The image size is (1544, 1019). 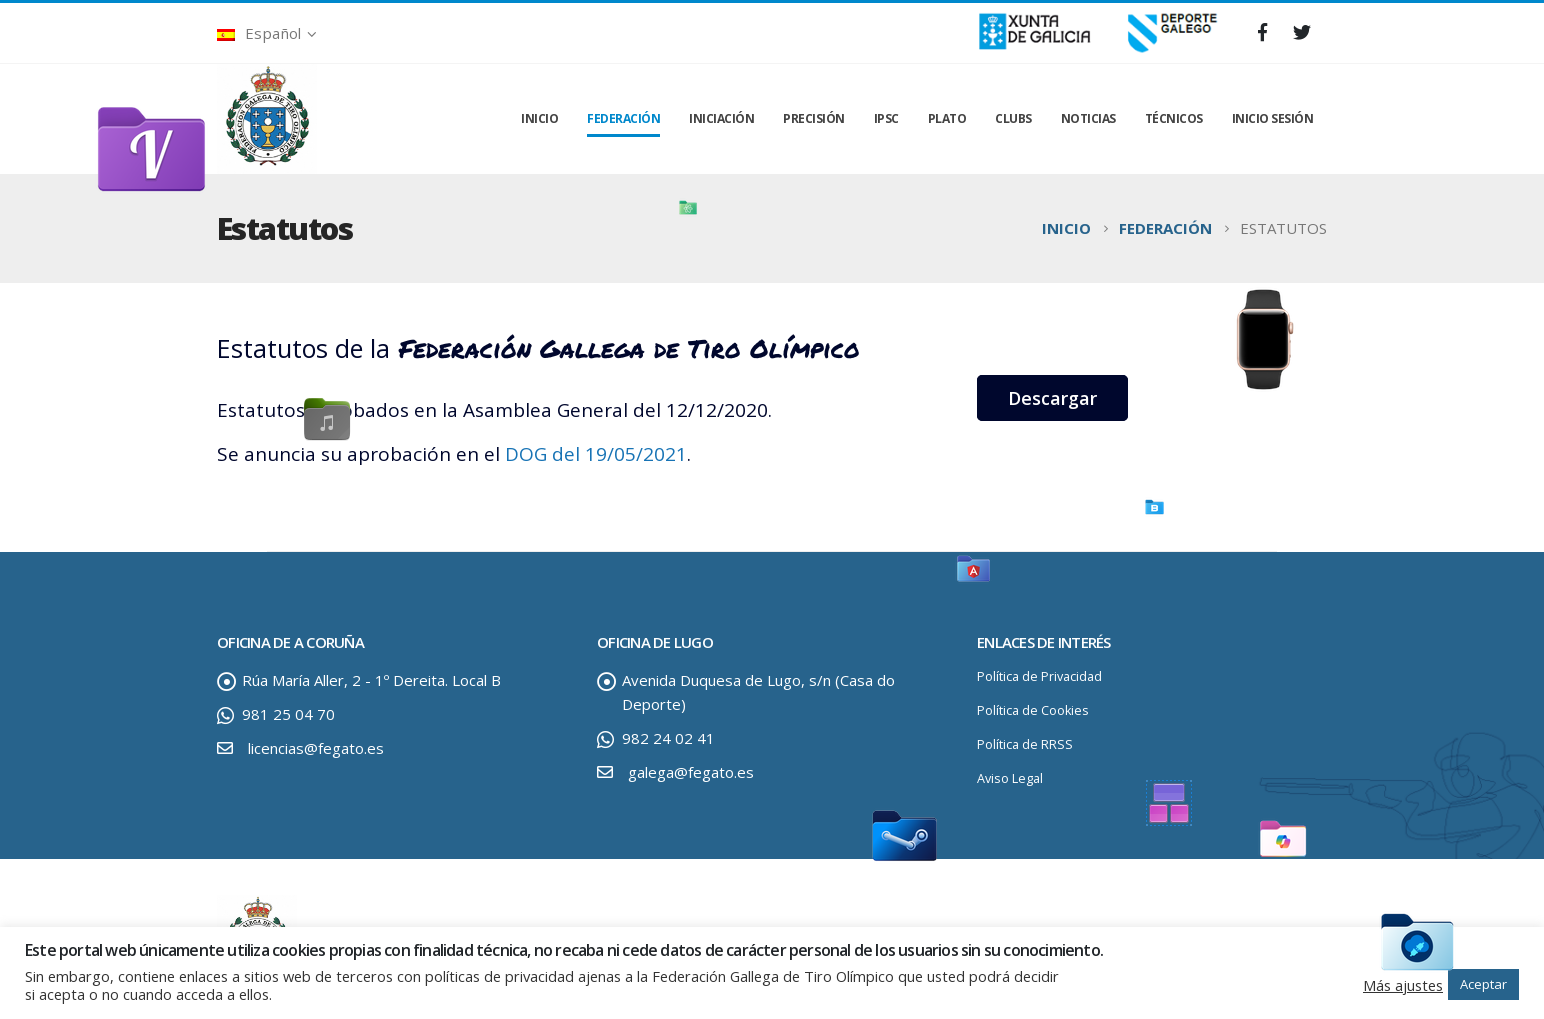 What do you see at coordinates (1283, 840) in the screenshot?
I see `open folder containing microsoft copilot 365 files` at bounding box center [1283, 840].